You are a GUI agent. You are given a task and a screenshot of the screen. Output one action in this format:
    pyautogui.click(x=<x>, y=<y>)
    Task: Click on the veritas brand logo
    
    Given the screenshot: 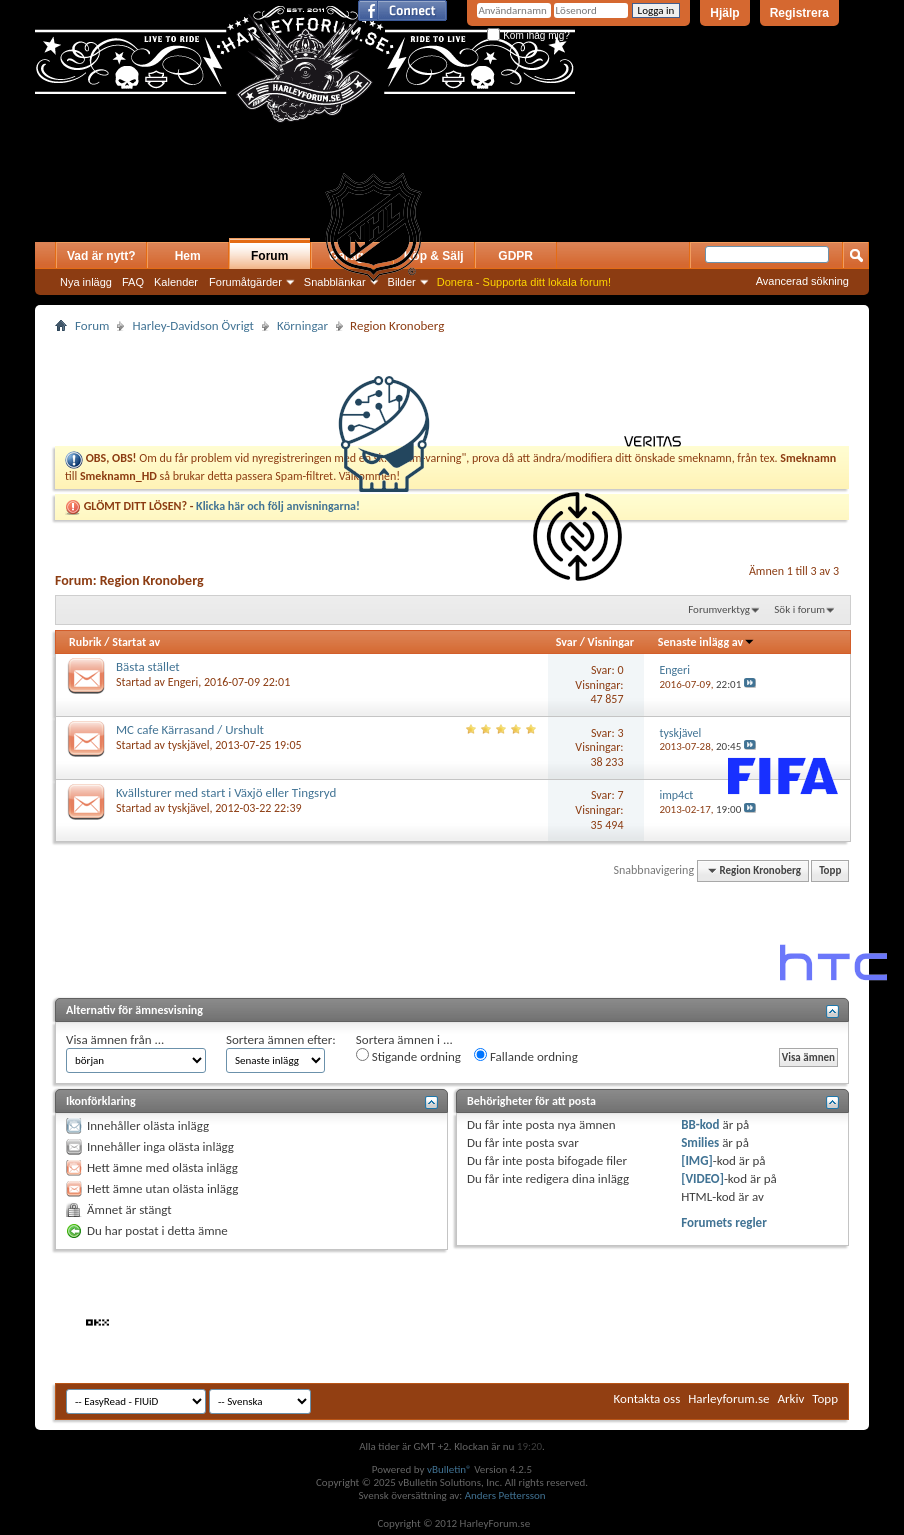 What is the action you would take?
    pyautogui.click(x=652, y=441)
    